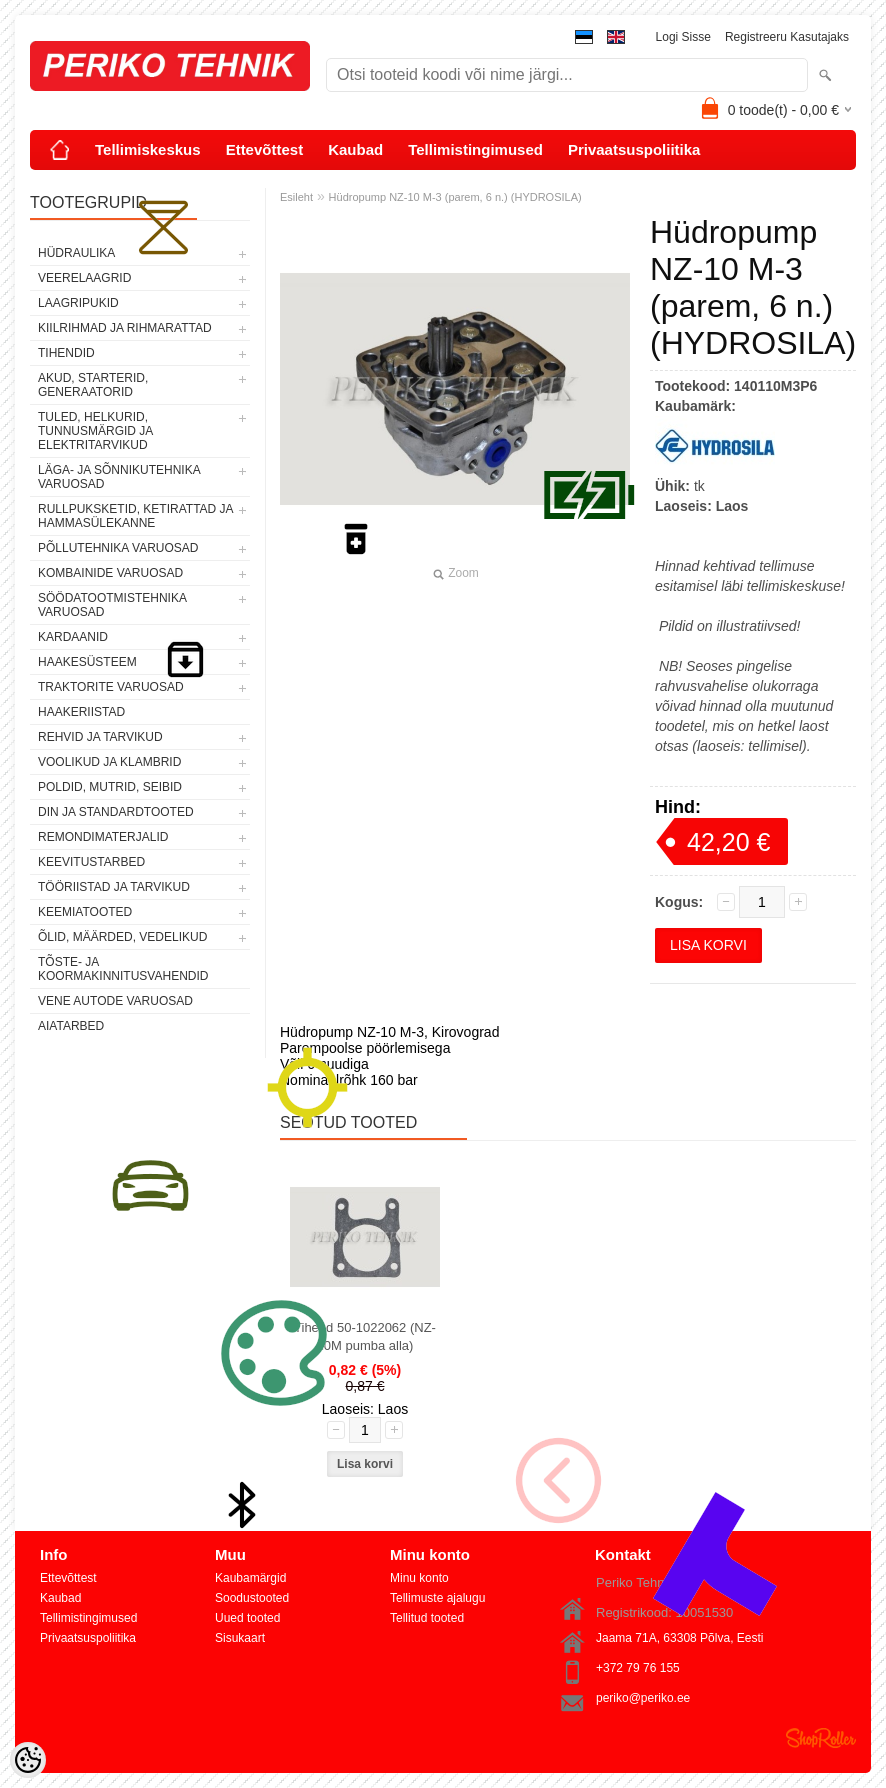 Image resolution: width=886 pixels, height=1788 pixels. Describe the element at coordinates (274, 1353) in the screenshot. I see `customize color or theme settings` at that location.